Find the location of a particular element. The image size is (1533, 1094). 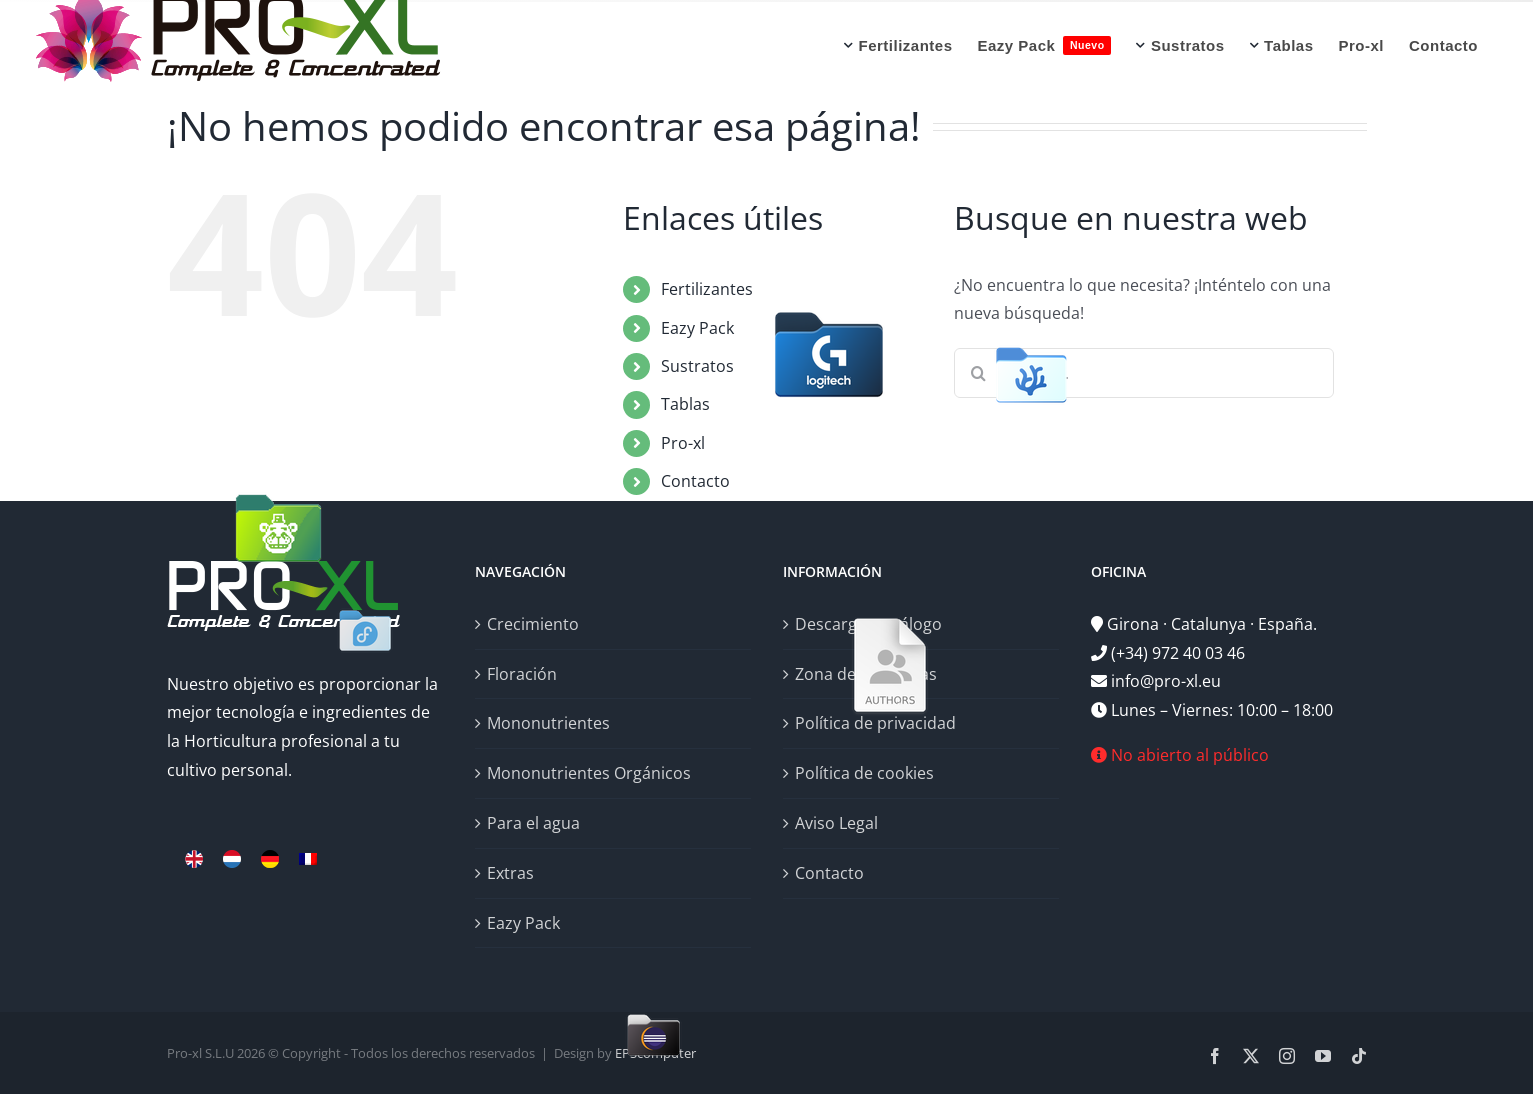

folder containing VSCodium projects or files is located at coordinates (1031, 377).